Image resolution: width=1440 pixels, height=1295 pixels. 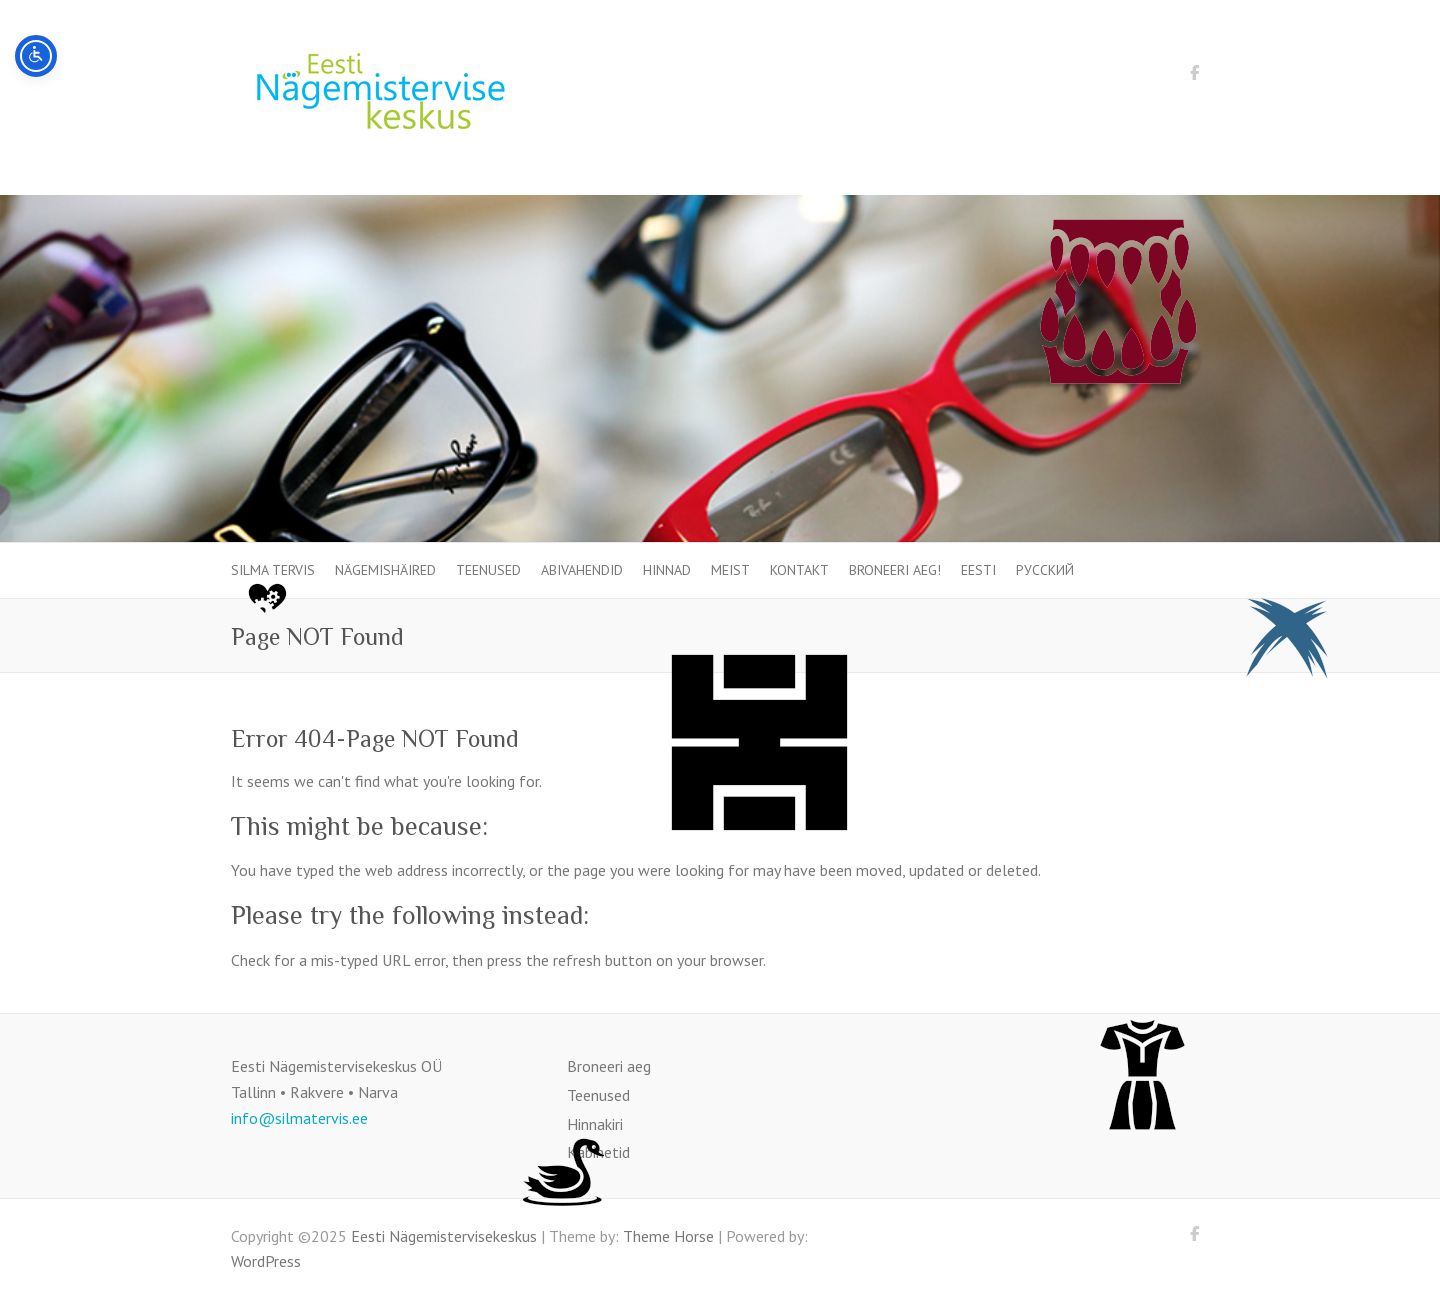 What do you see at coordinates (759, 742) in the screenshot?
I see `abstract game element or tile` at bounding box center [759, 742].